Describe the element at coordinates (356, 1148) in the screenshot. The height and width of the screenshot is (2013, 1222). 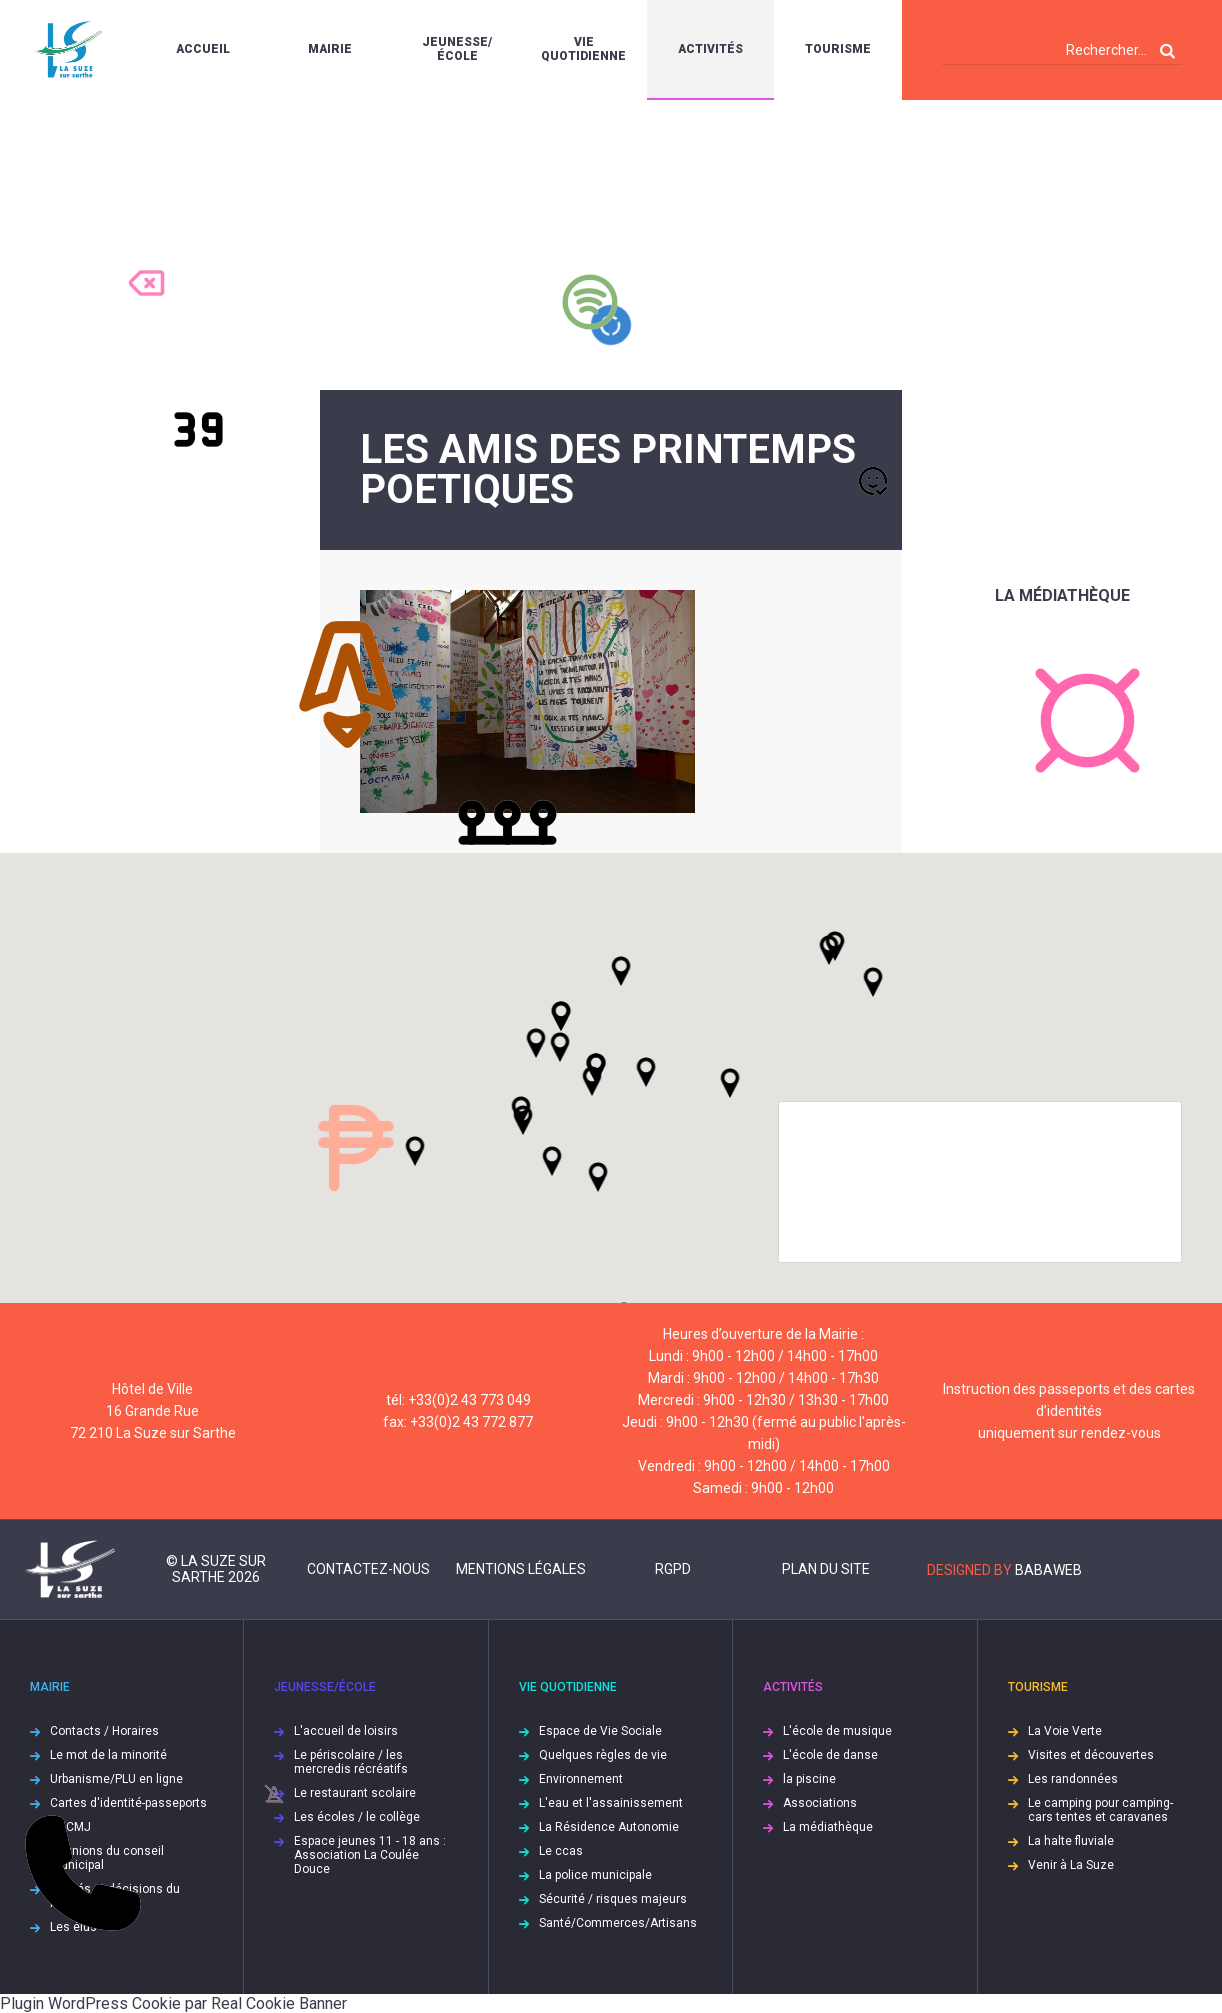
I see `indicates price or payment in philippine pesos` at that location.